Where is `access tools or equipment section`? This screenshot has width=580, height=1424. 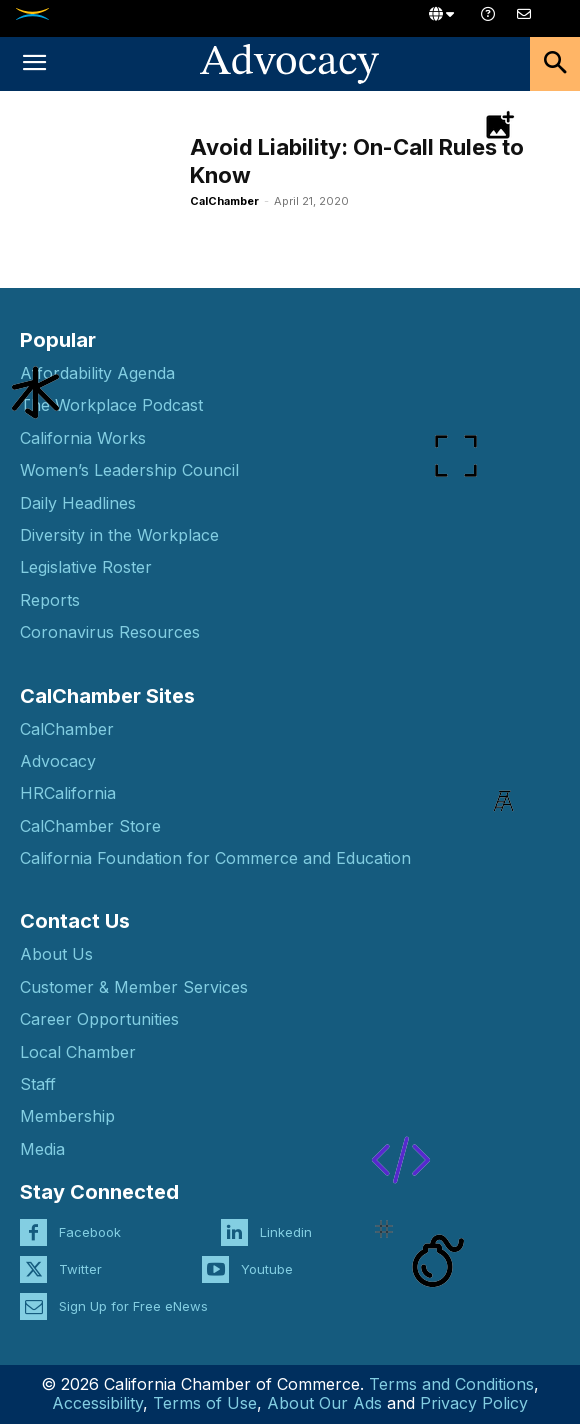
access tools or equipment section is located at coordinates (504, 801).